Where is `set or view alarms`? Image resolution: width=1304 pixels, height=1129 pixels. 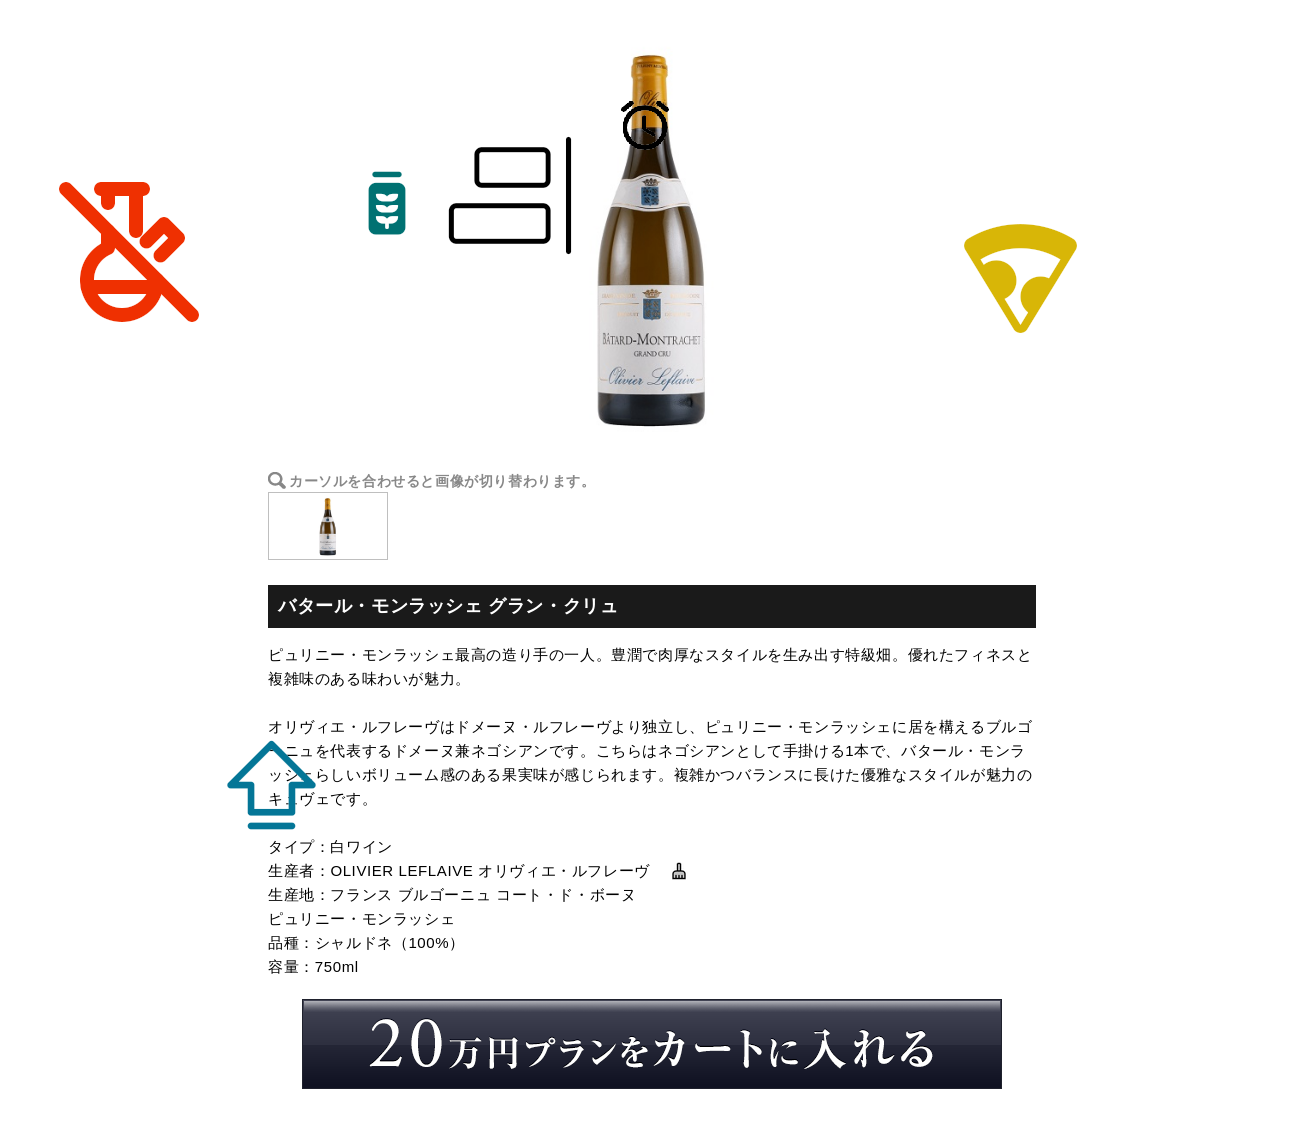
set or view alarms is located at coordinates (645, 125).